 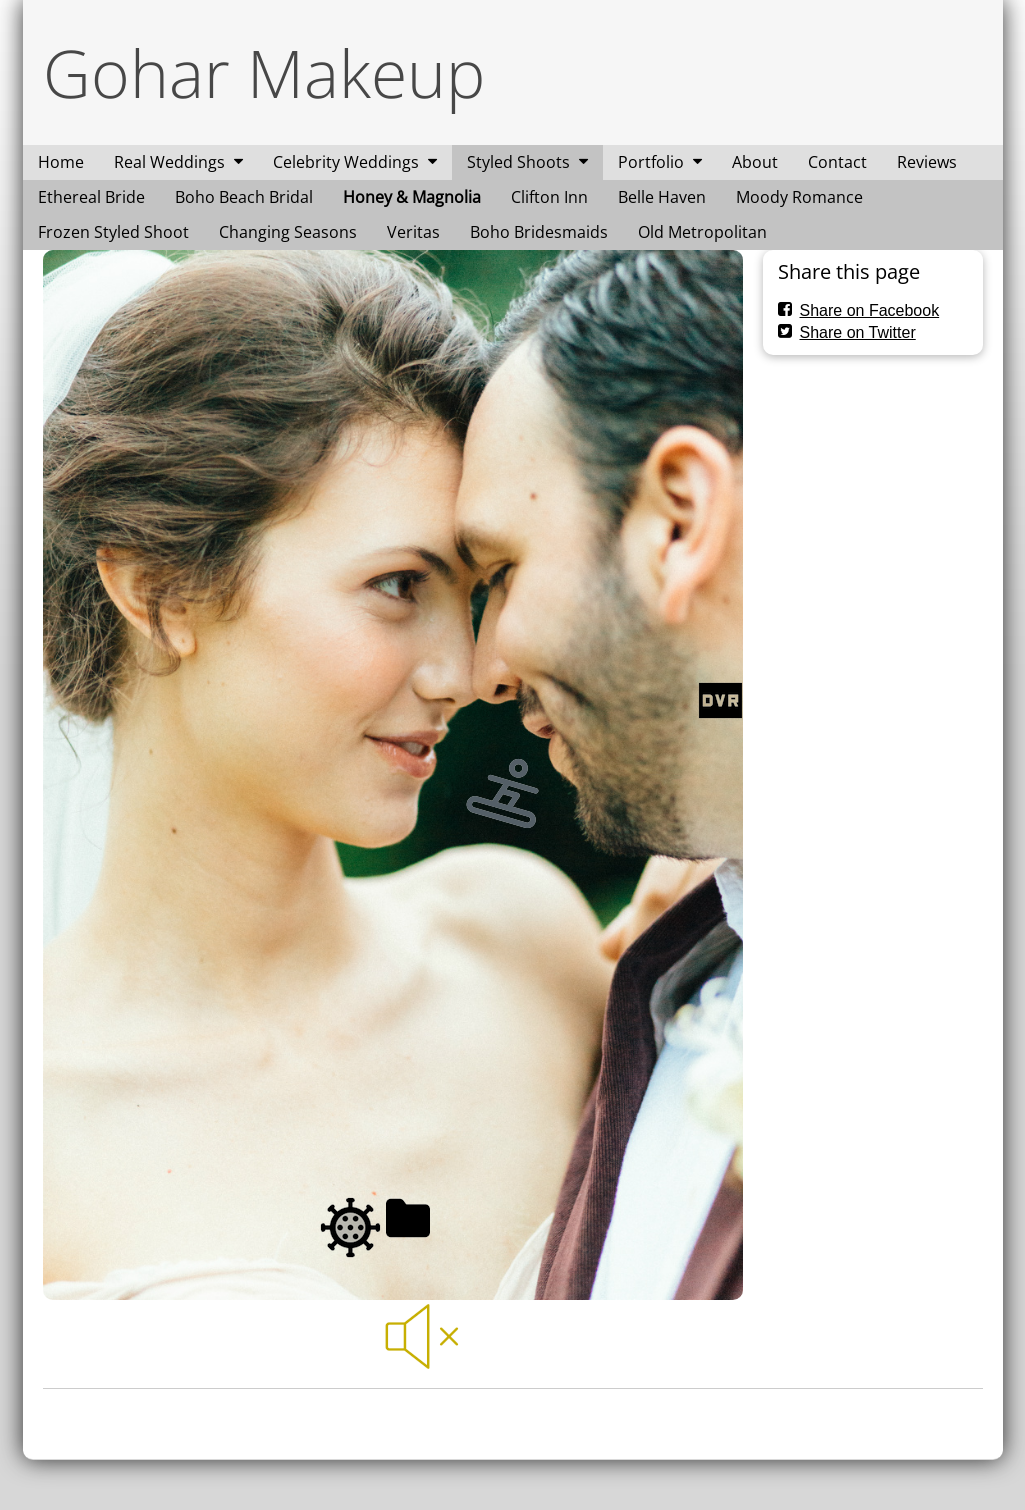 What do you see at coordinates (350, 1227) in the screenshot?
I see `indicates covid-19 or coronavirus-related content` at bounding box center [350, 1227].